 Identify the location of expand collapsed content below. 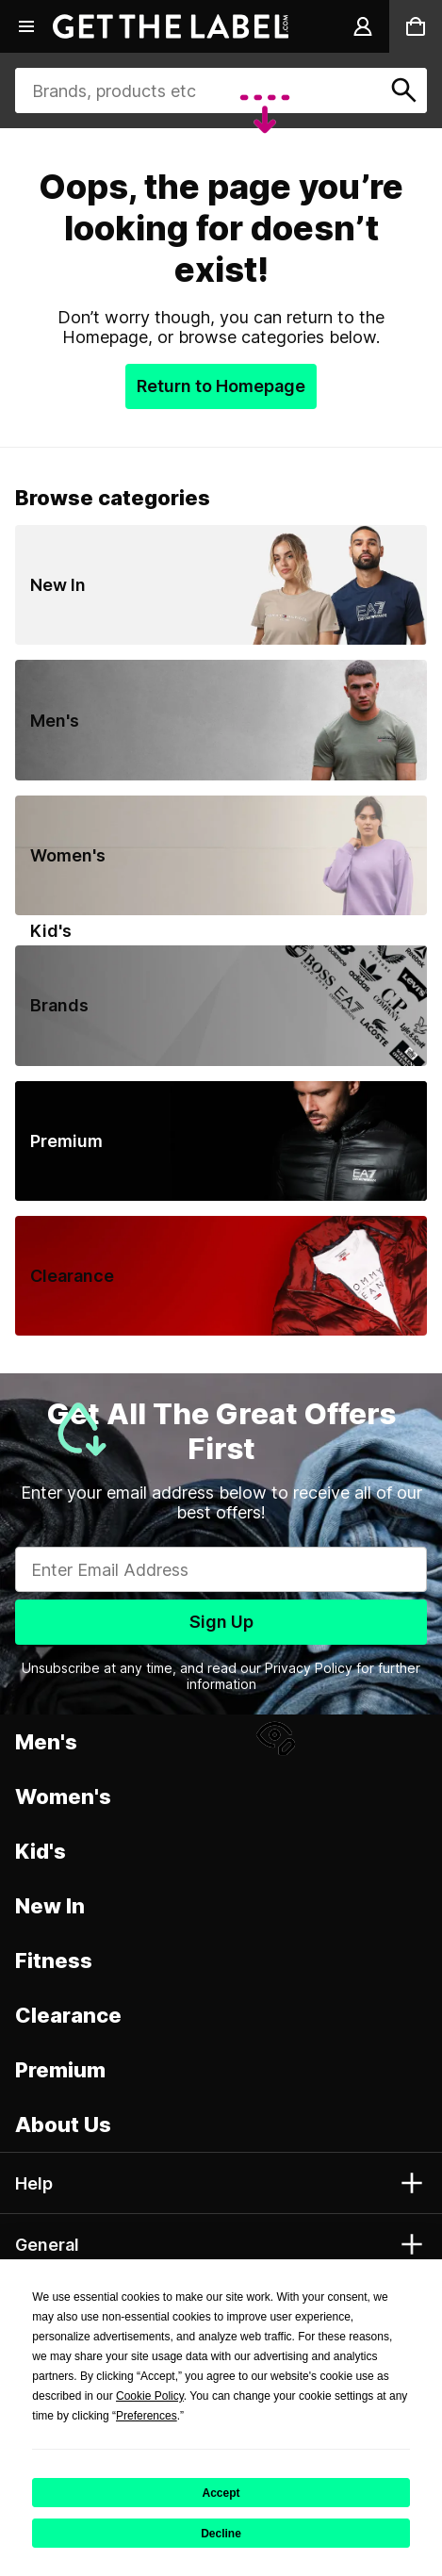
(265, 111).